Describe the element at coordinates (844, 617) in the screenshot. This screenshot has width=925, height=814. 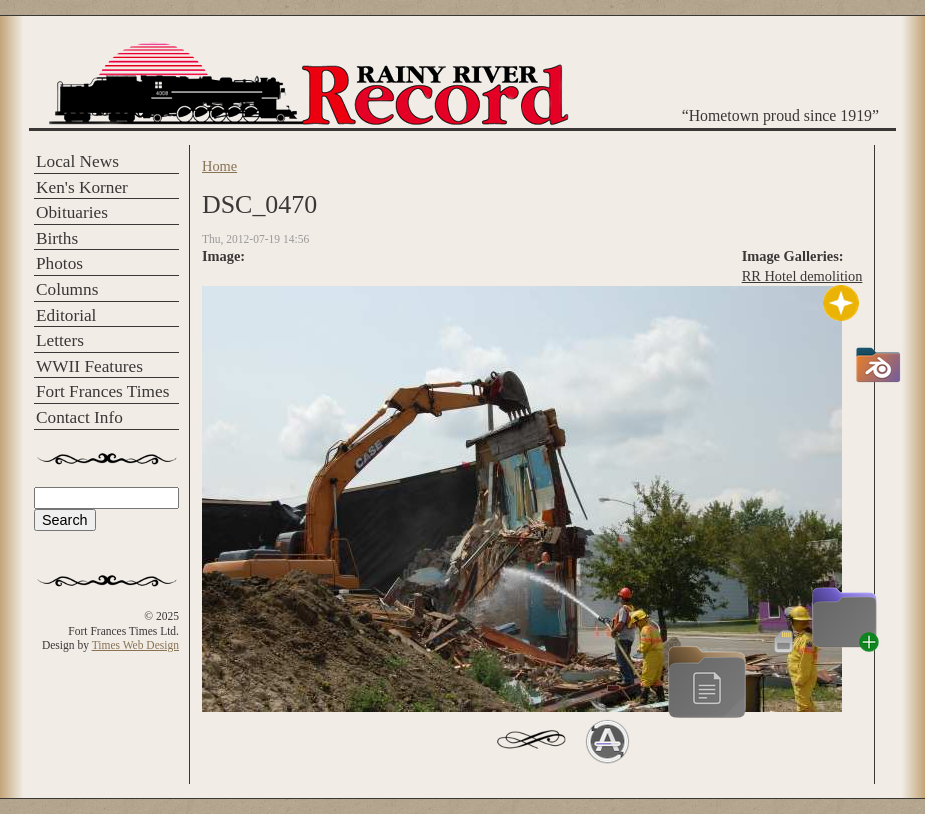
I see `create a new folder` at that location.